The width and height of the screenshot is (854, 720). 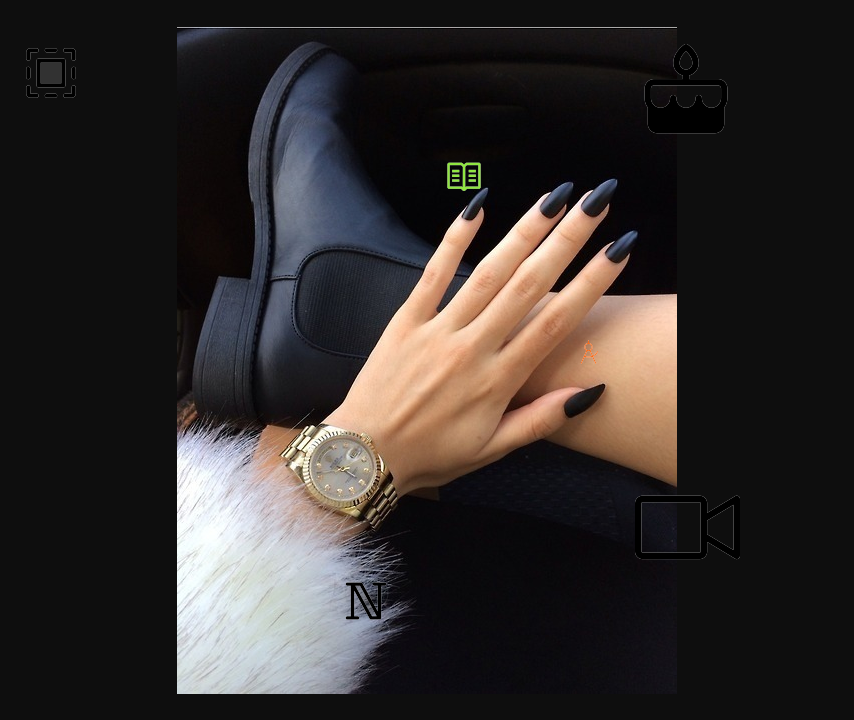 I want to click on start a video call, so click(x=687, y=528).